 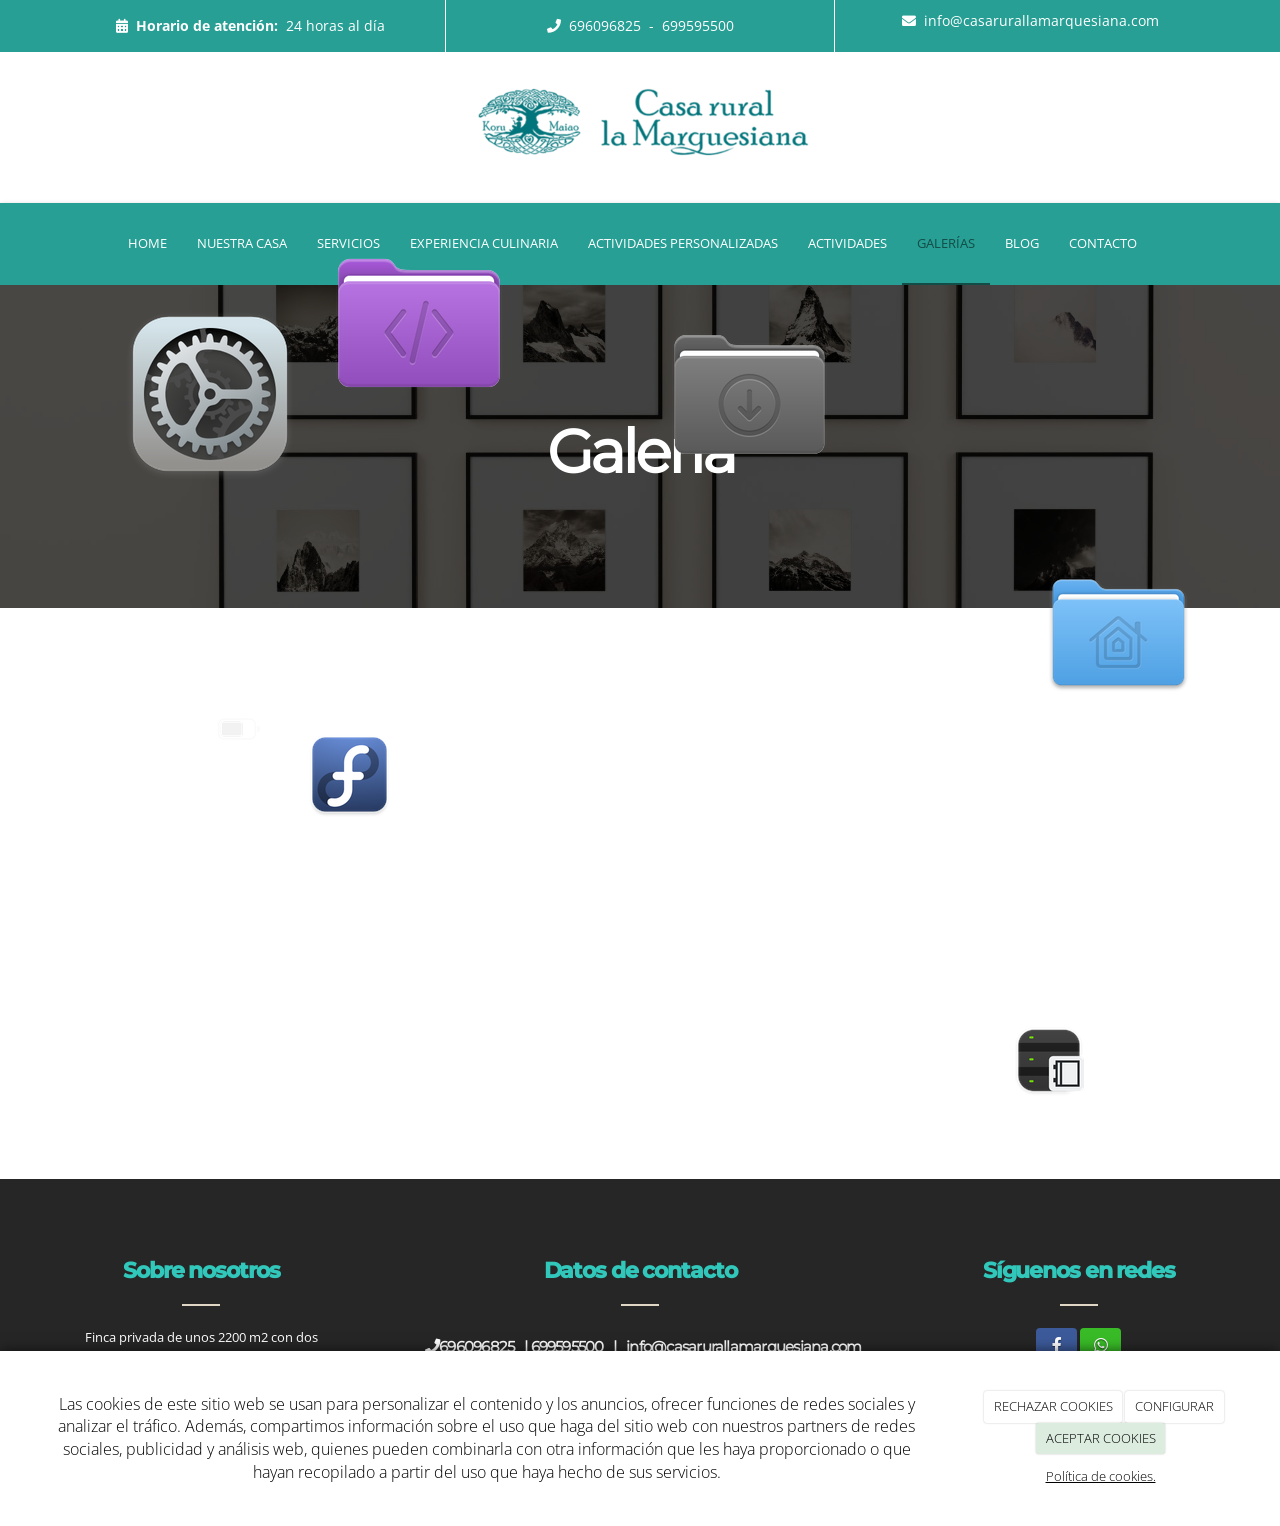 I want to click on configure LDAP server connection settings, so click(x=1049, y=1061).